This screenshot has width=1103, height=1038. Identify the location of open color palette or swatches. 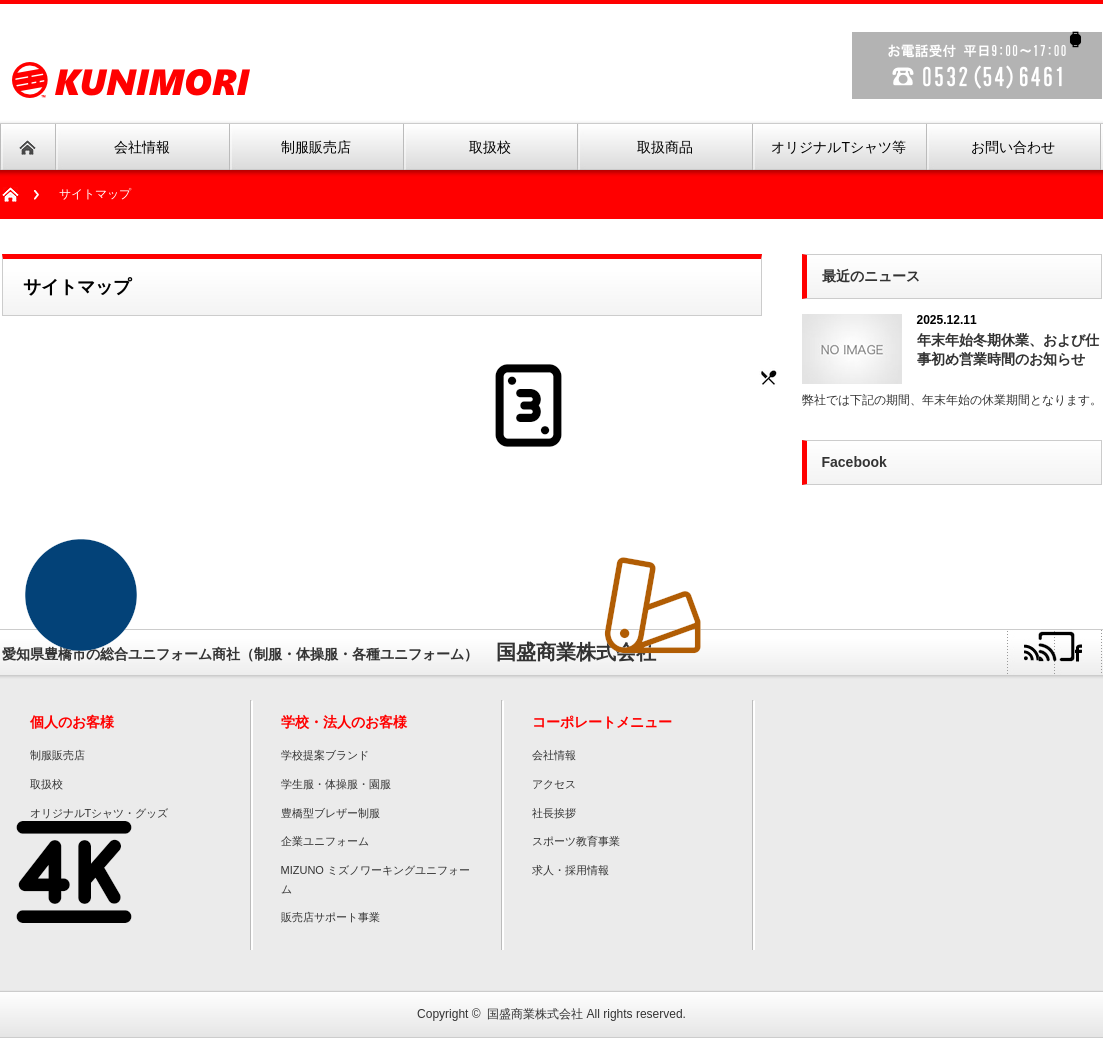
(649, 609).